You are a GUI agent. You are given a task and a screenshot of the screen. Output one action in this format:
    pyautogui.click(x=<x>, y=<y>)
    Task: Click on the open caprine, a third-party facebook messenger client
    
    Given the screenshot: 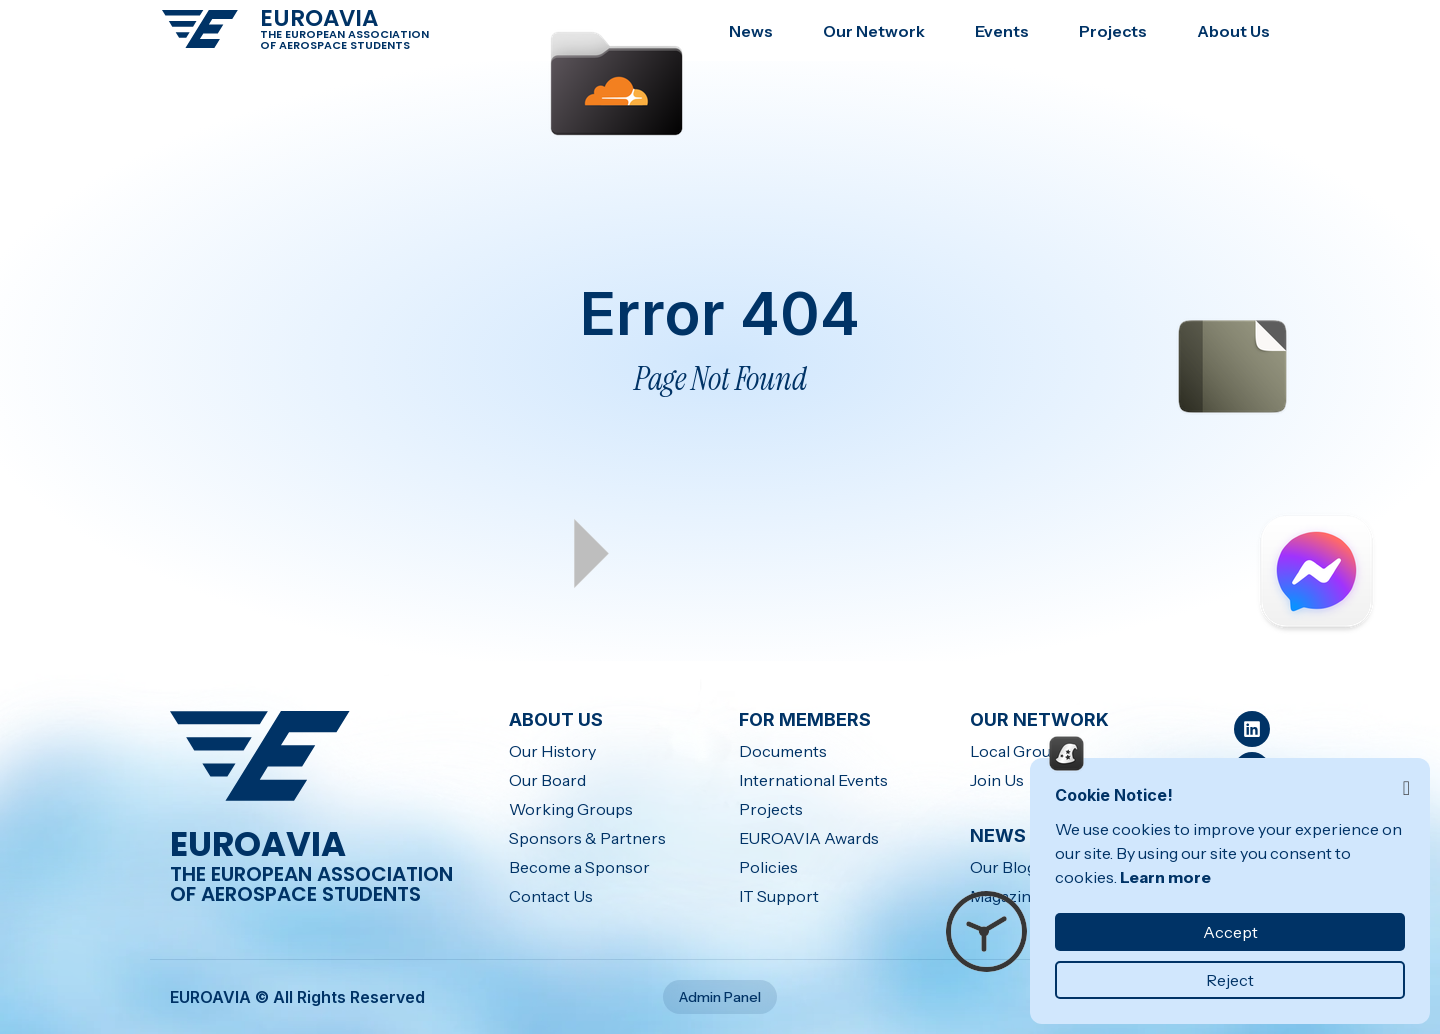 What is the action you would take?
    pyautogui.click(x=1316, y=571)
    